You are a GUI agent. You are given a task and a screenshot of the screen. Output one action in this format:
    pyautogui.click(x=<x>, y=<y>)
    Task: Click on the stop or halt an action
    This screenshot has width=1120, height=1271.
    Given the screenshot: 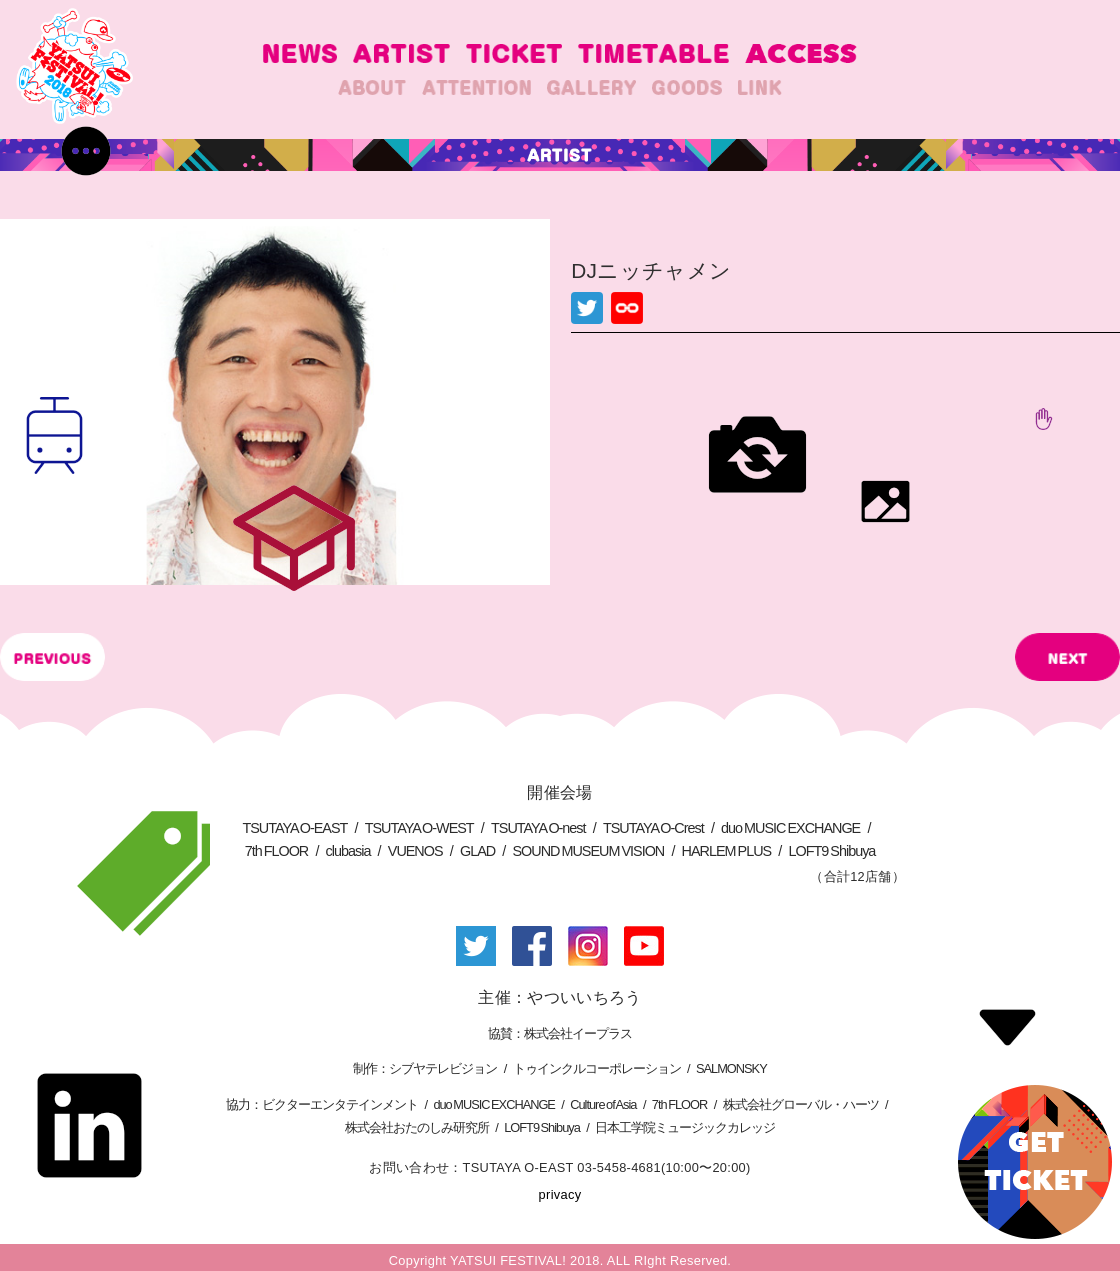 What is the action you would take?
    pyautogui.click(x=1044, y=419)
    